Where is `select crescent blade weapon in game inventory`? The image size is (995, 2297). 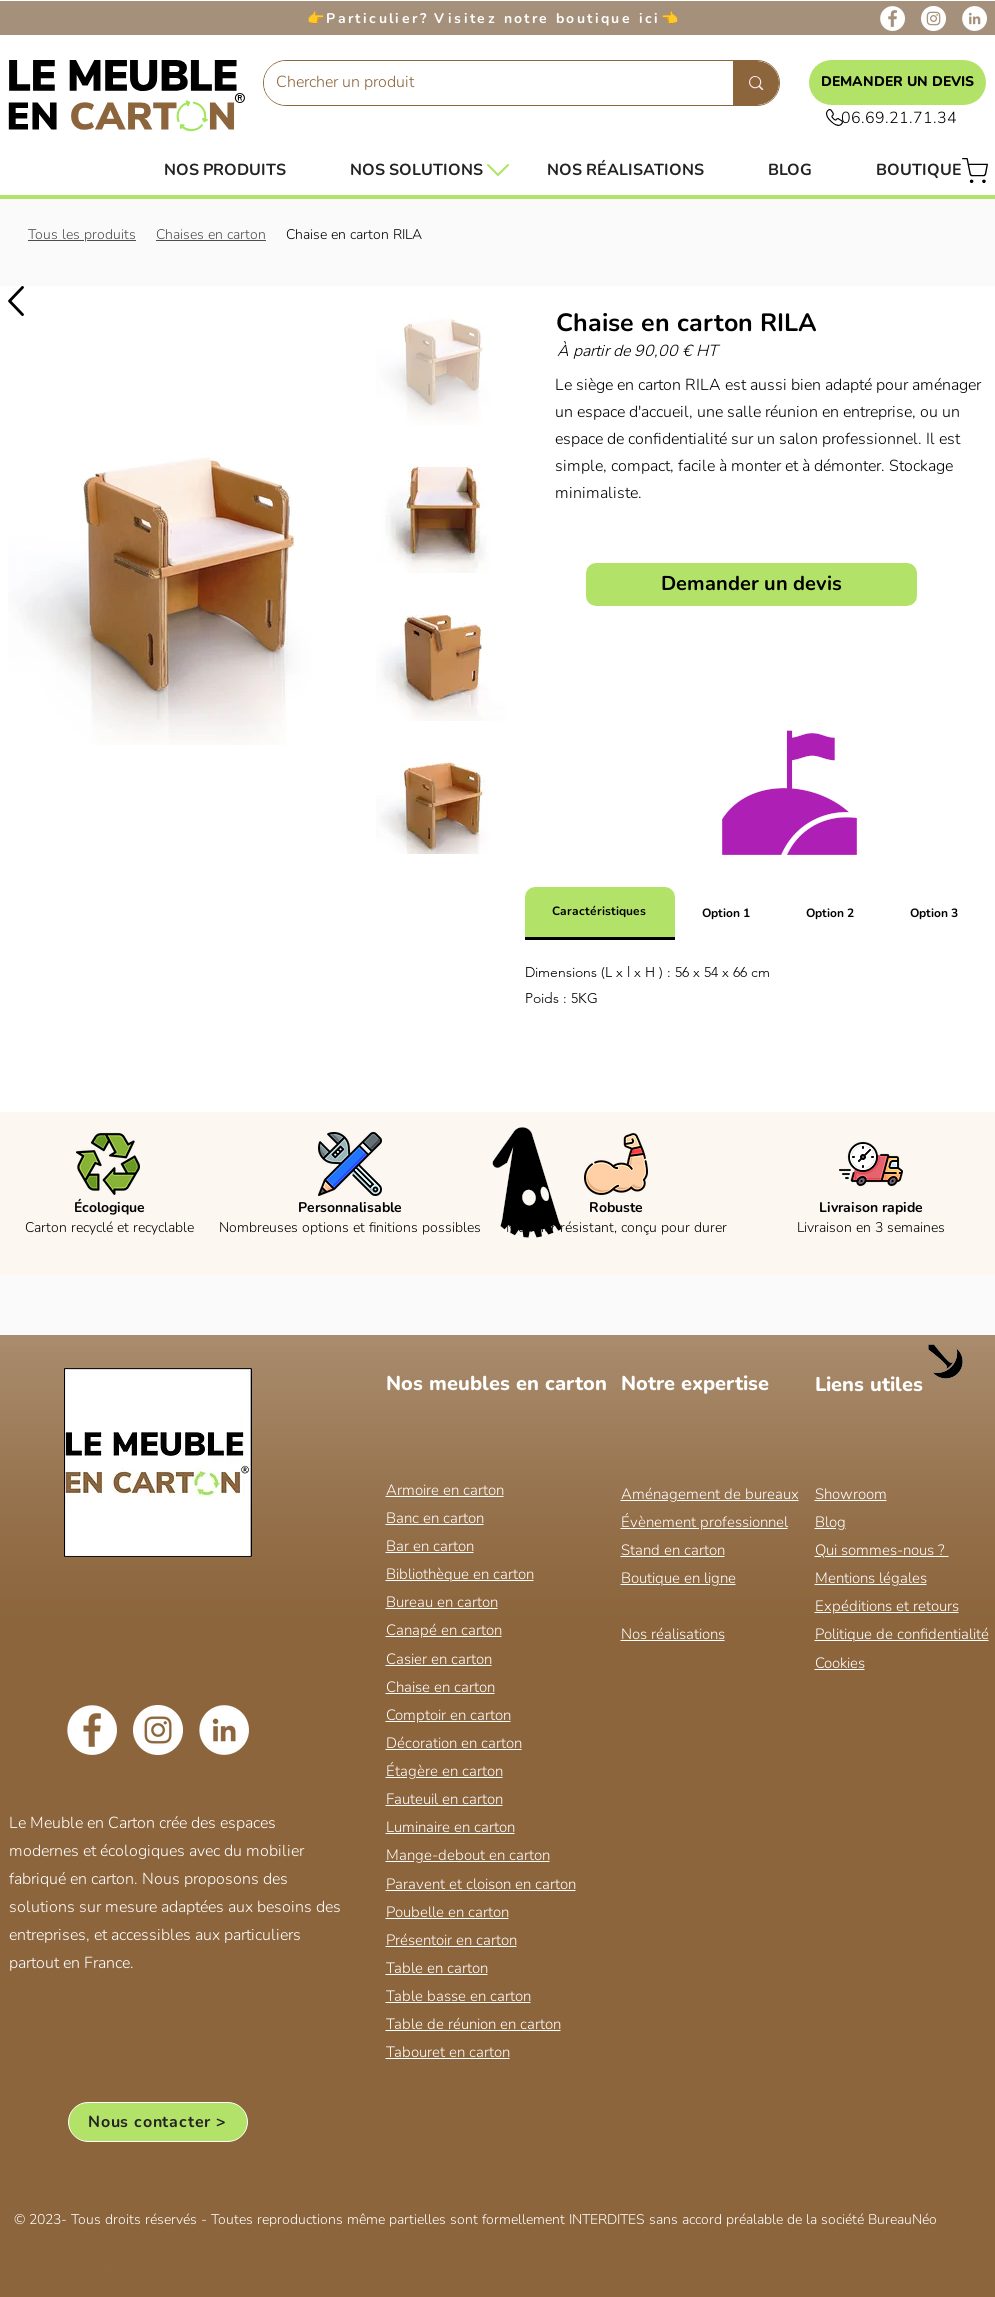 select crescent blade weapon in game inventory is located at coordinates (945, 1361).